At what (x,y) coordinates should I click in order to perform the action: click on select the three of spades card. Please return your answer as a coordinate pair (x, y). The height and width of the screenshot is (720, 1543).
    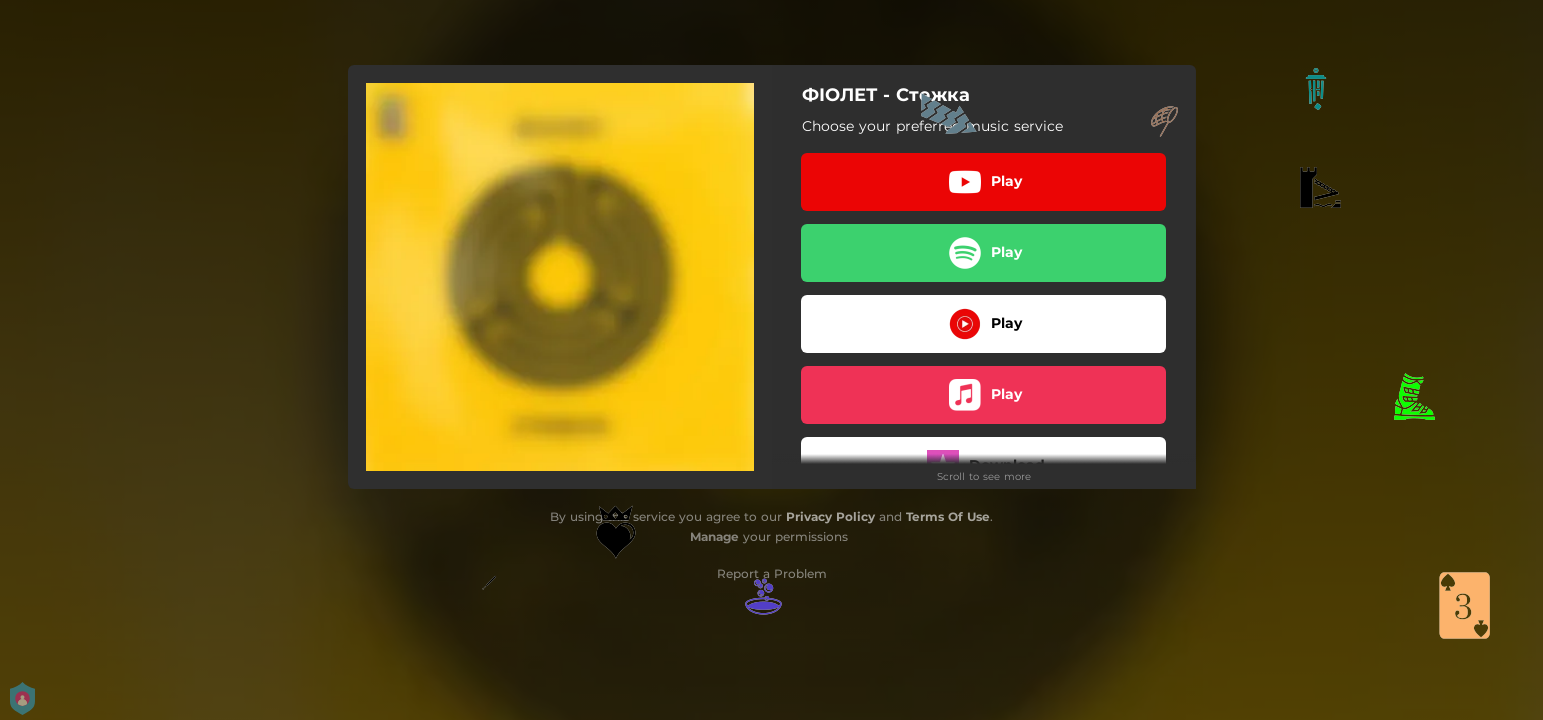
    Looking at the image, I should click on (1464, 605).